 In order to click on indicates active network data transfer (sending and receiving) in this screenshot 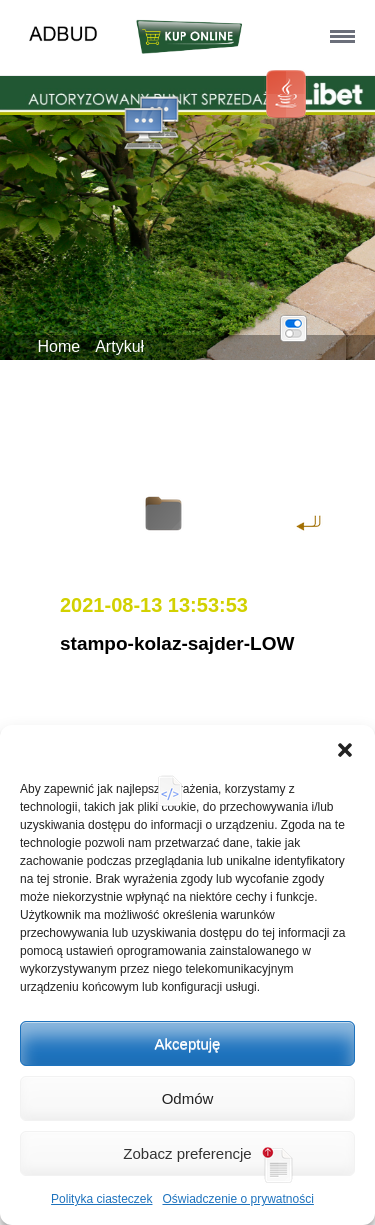, I will do `click(151, 123)`.